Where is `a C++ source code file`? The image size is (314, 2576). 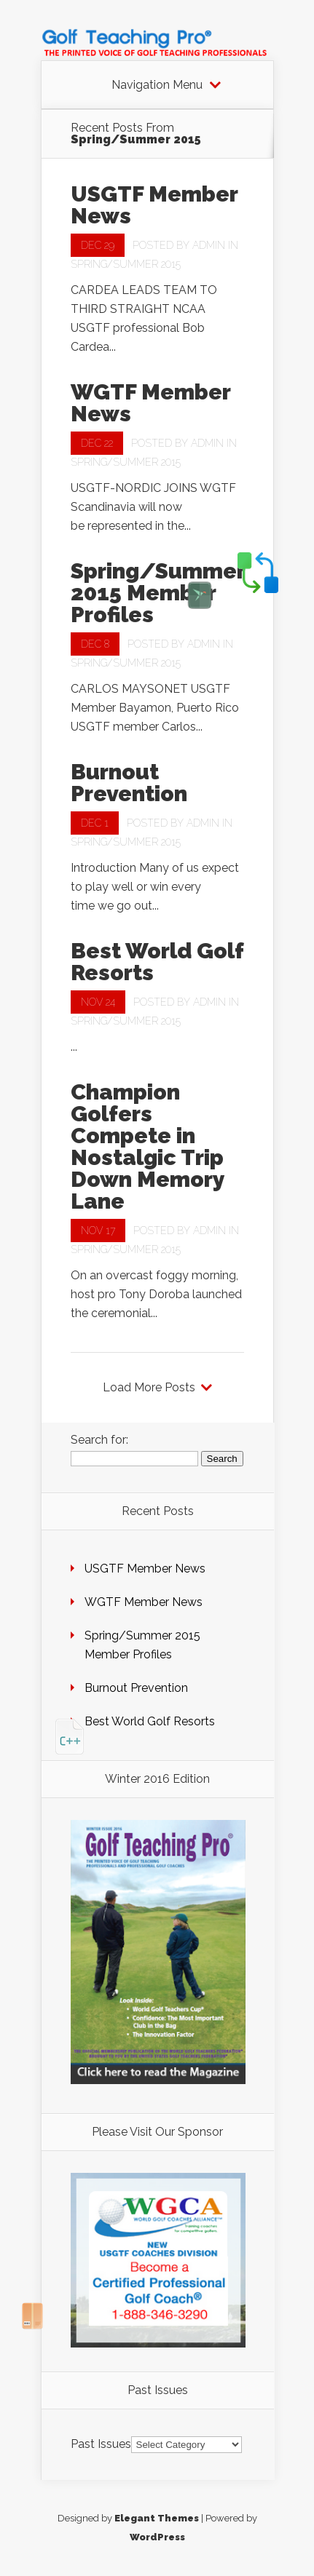 a C++ source code file is located at coordinates (69, 1736).